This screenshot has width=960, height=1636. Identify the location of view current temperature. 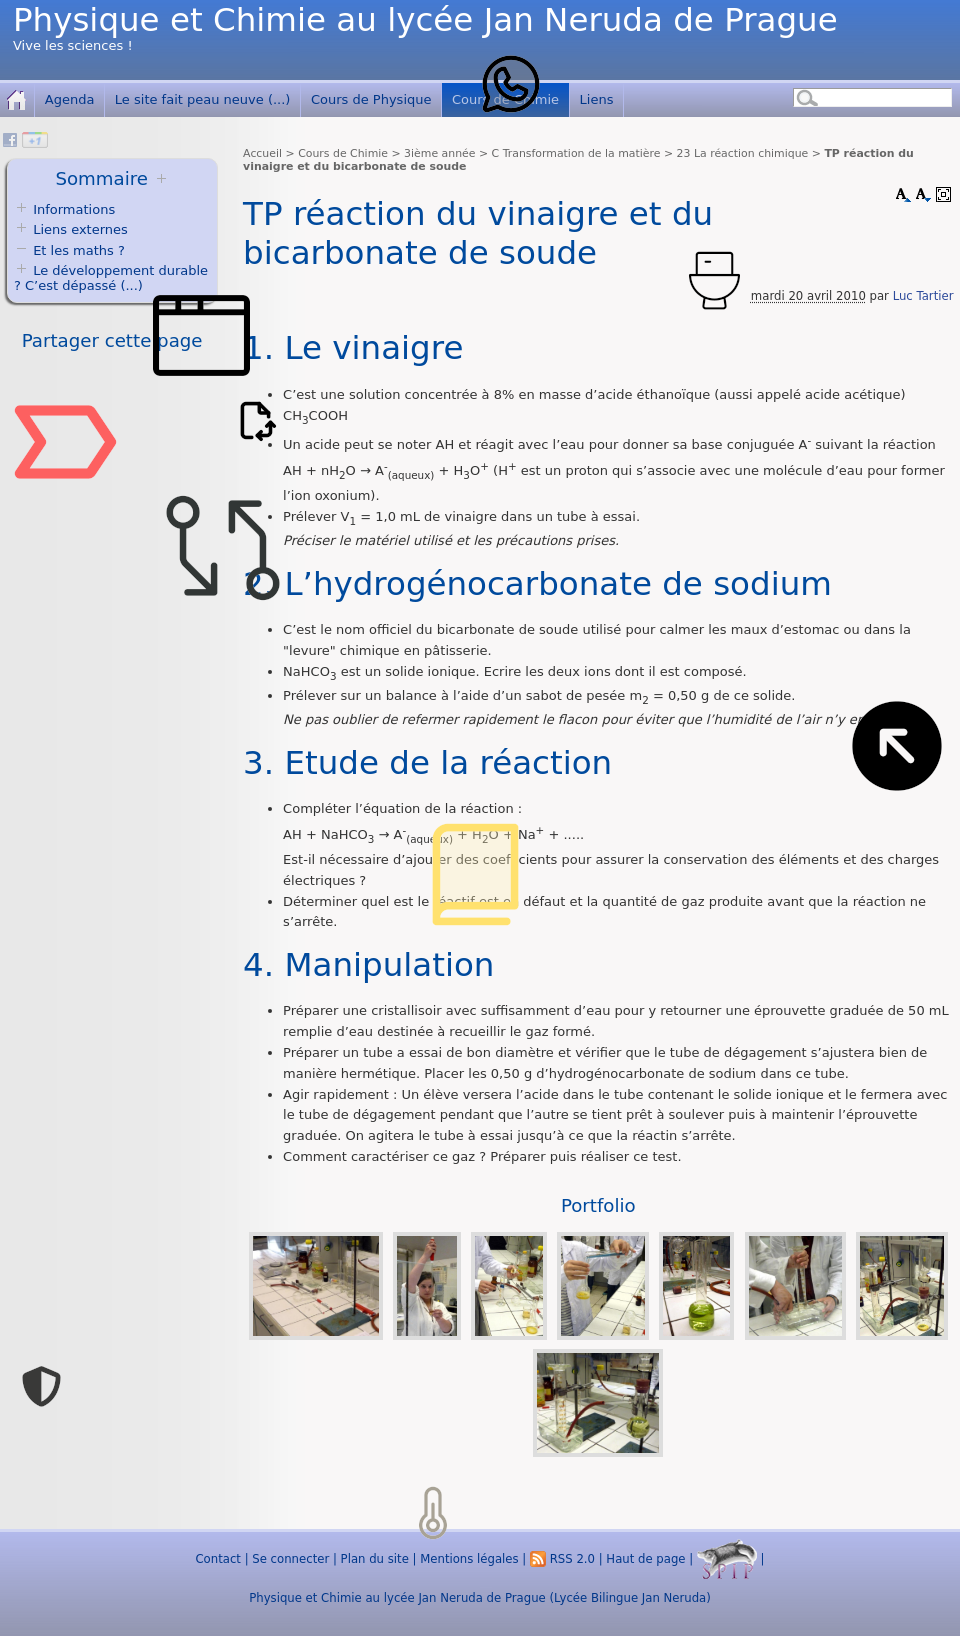
(433, 1513).